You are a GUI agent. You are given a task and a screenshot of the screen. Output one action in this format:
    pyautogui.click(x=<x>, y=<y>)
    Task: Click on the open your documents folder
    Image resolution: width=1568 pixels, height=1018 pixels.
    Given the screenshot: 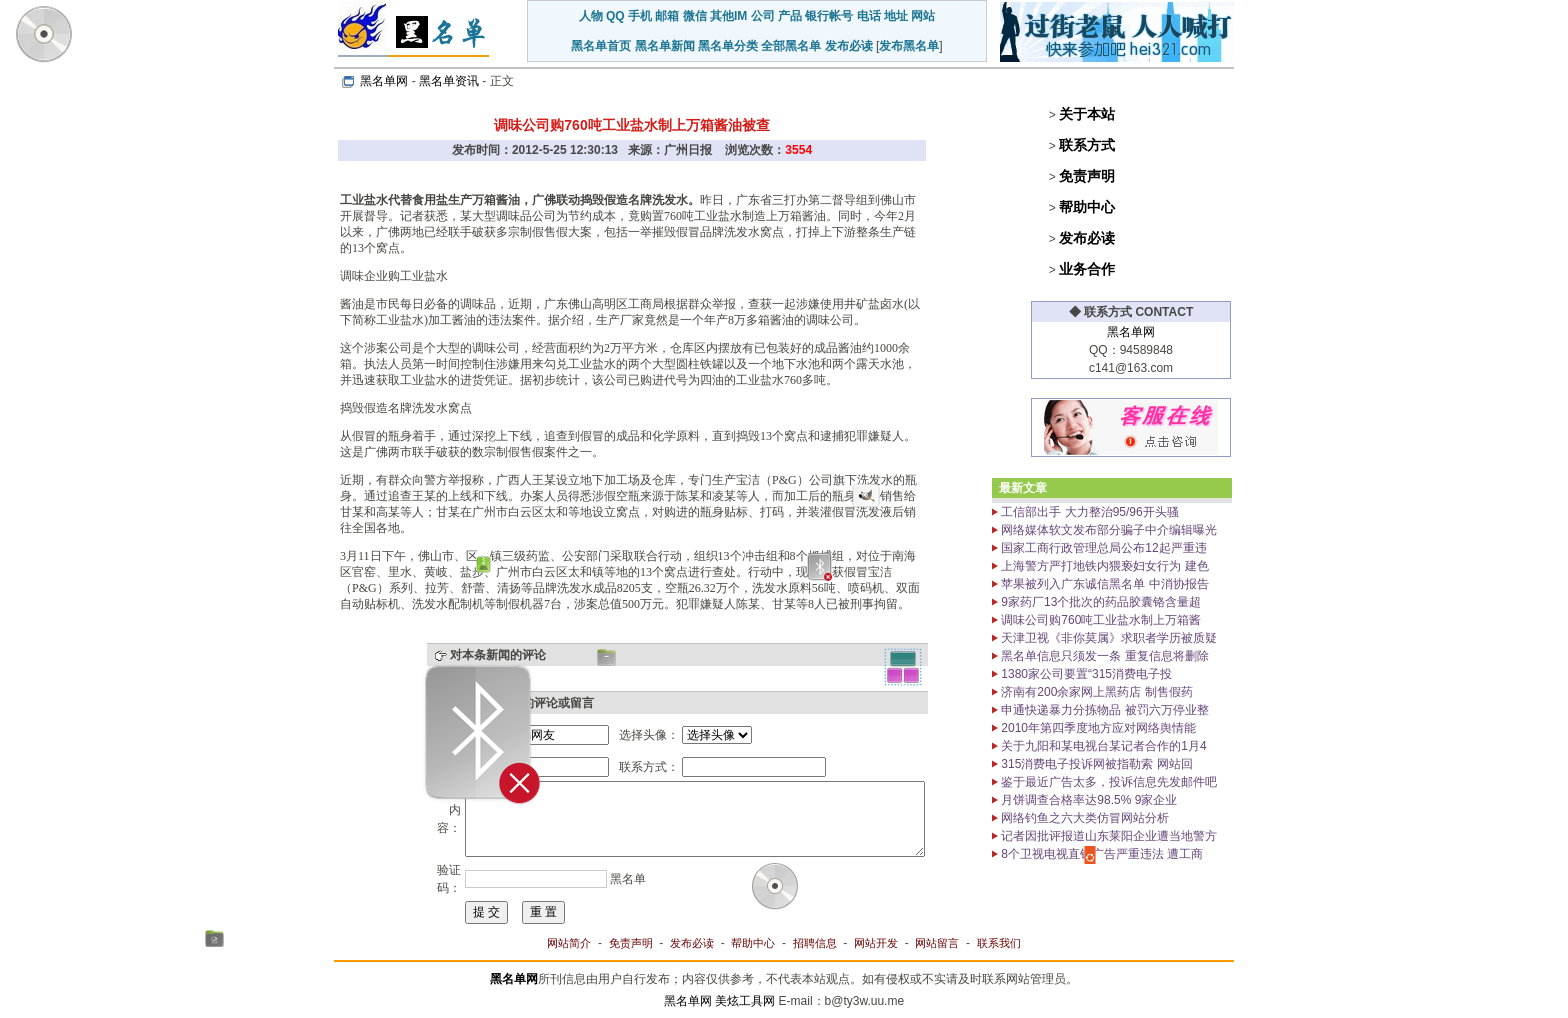 What is the action you would take?
    pyautogui.click(x=214, y=938)
    